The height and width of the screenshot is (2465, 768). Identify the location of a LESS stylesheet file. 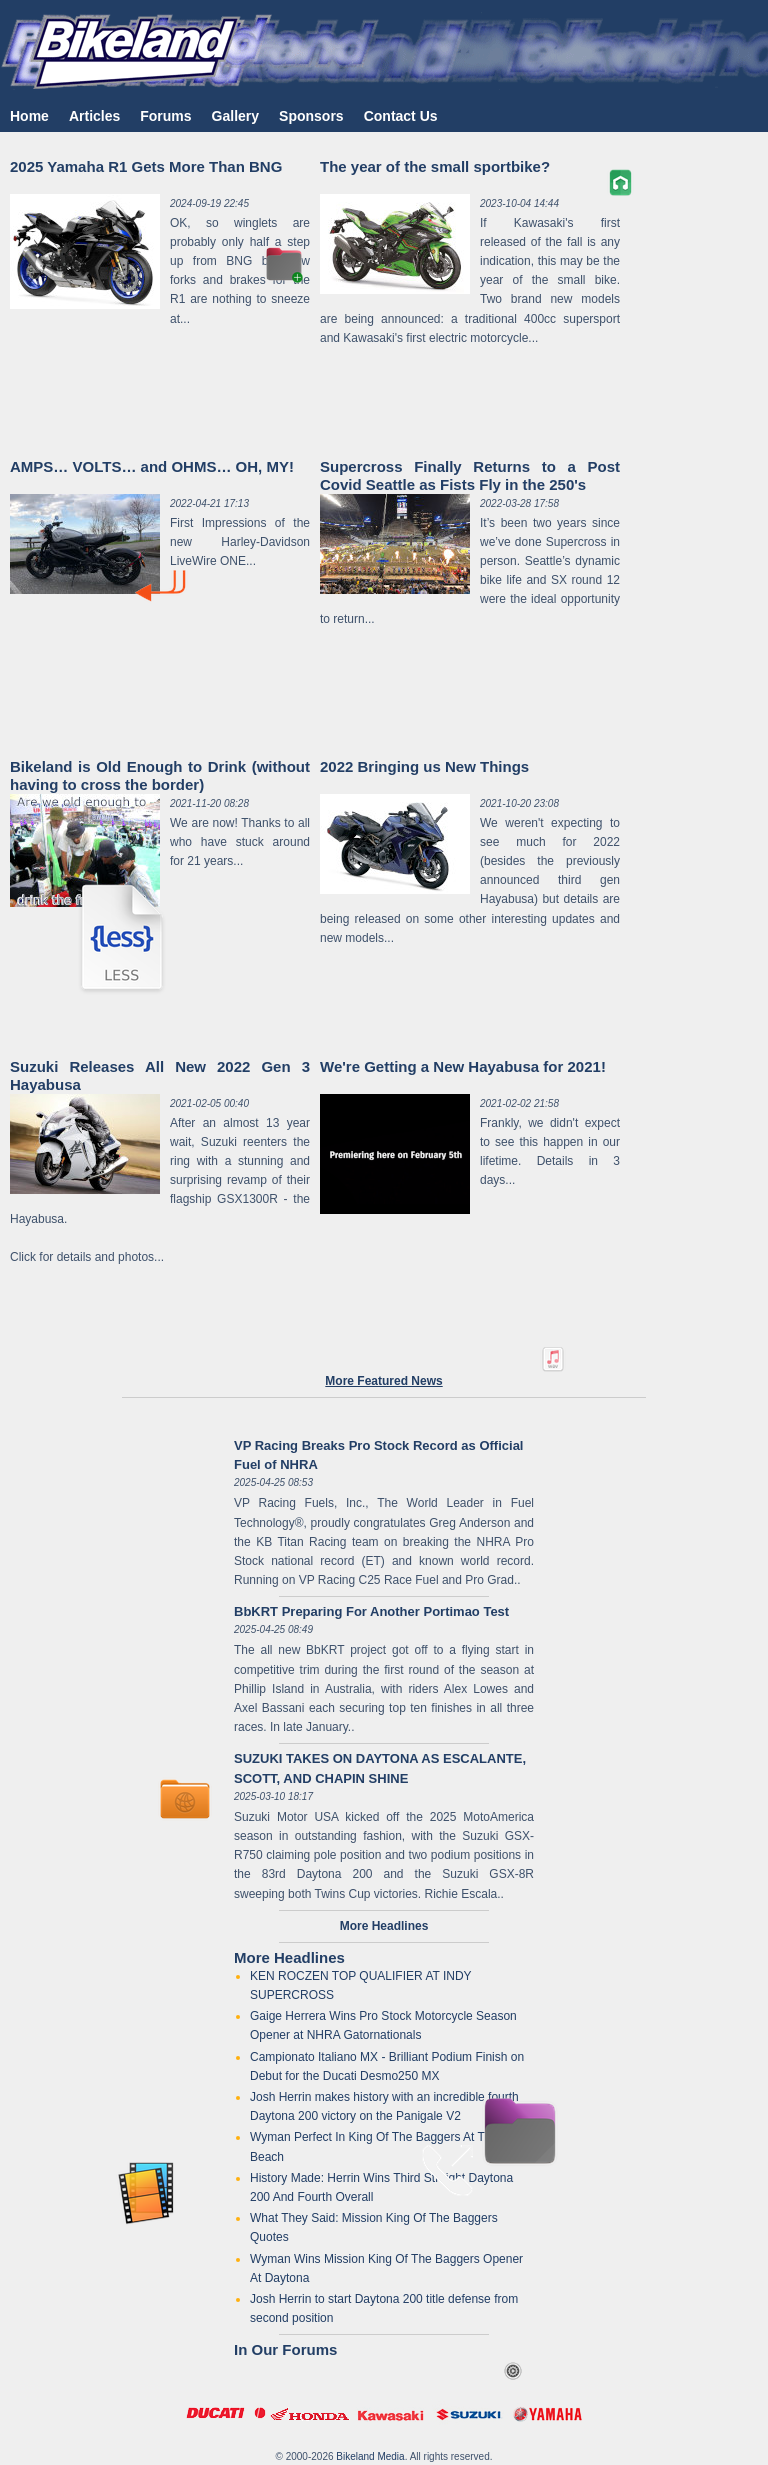
(122, 939).